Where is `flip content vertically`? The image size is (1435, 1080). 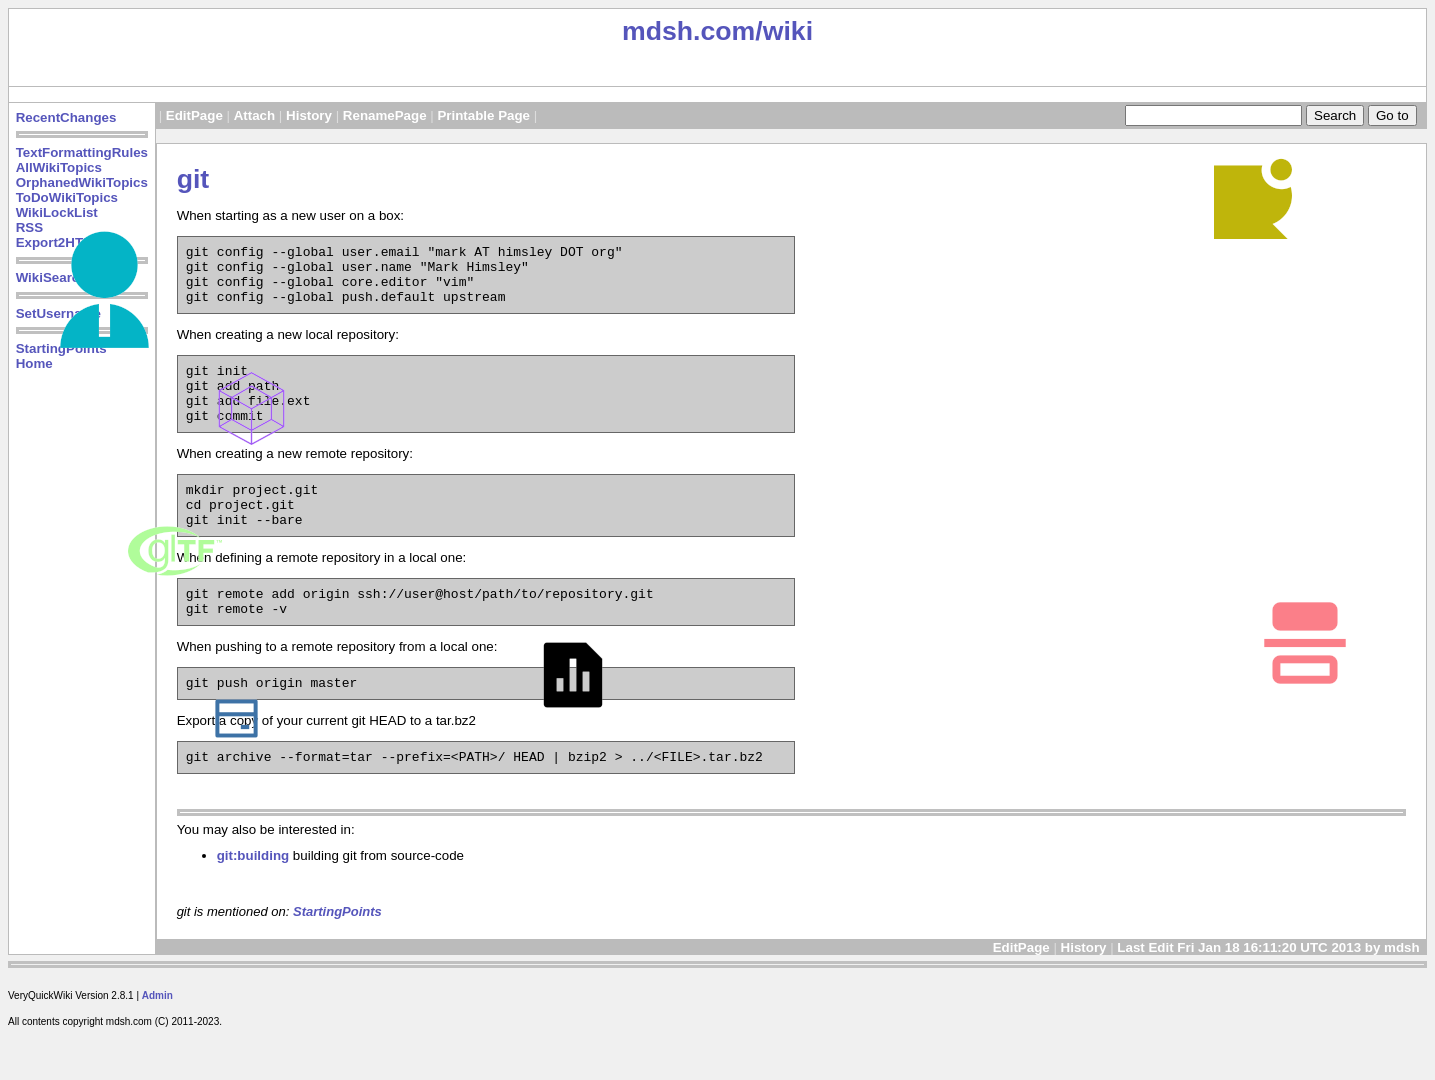 flip content vertically is located at coordinates (1305, 643).